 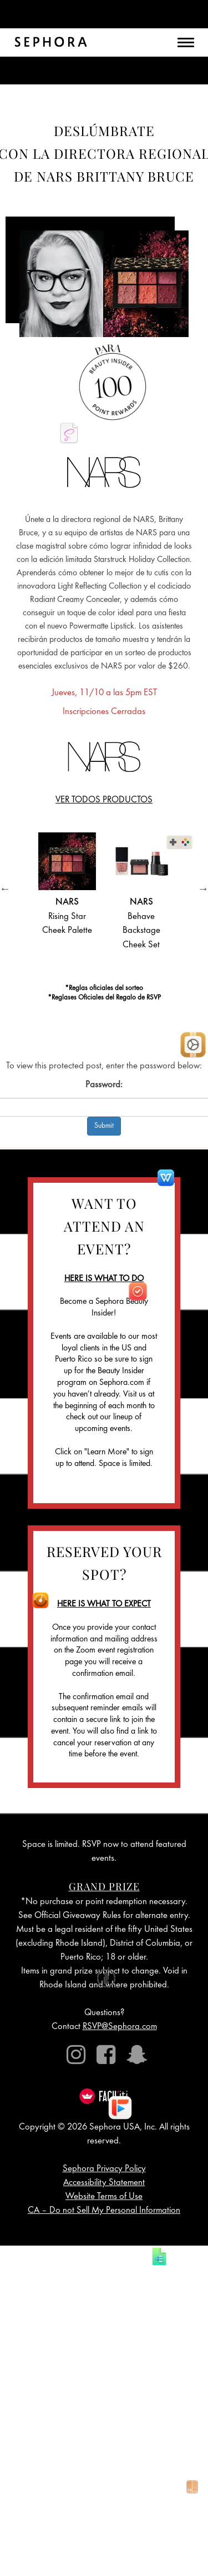 What do you see at coordinates (166, 1178) in the screenshot?
I see `open wps office application` at bounding box center [166, 1178].